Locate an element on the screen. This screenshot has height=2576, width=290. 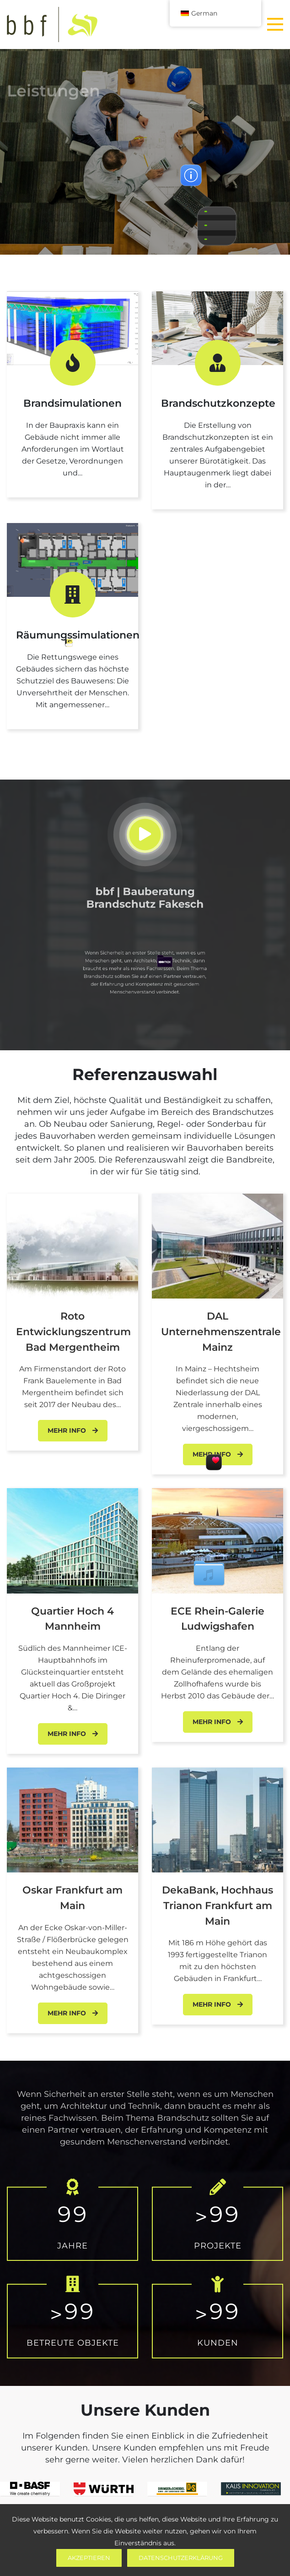
open folder containing HBO Max content is located at coordinates (165, 961).